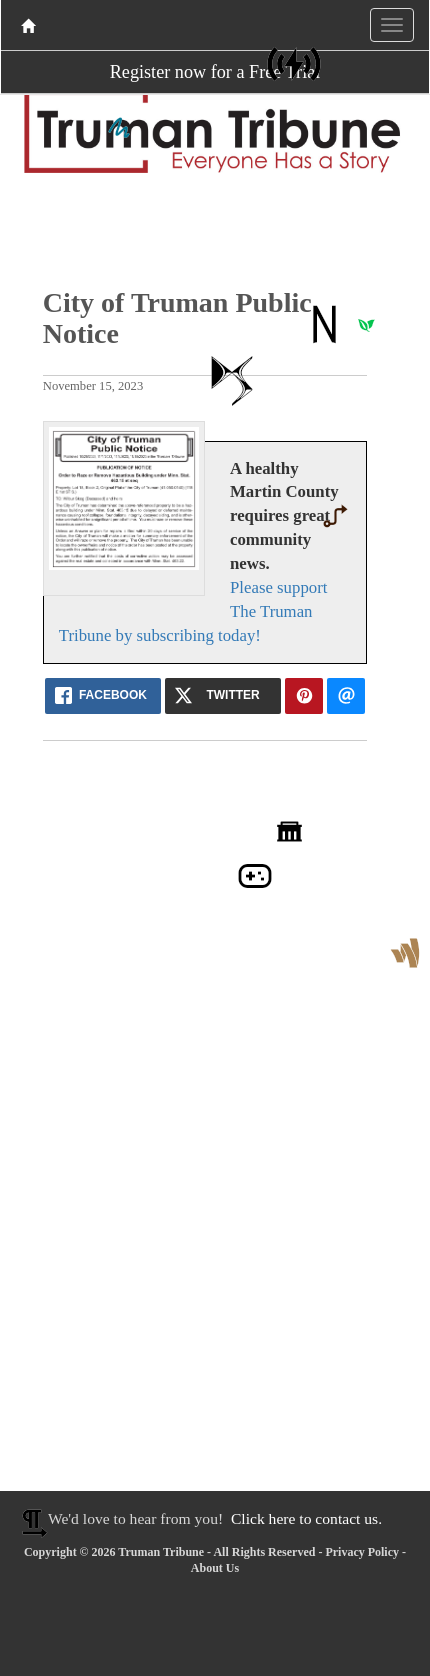  What do you see at coordinates (232, 381) in the screenshot?
I see `DS Automobiles brand logo` at bounding box center [232, 381].